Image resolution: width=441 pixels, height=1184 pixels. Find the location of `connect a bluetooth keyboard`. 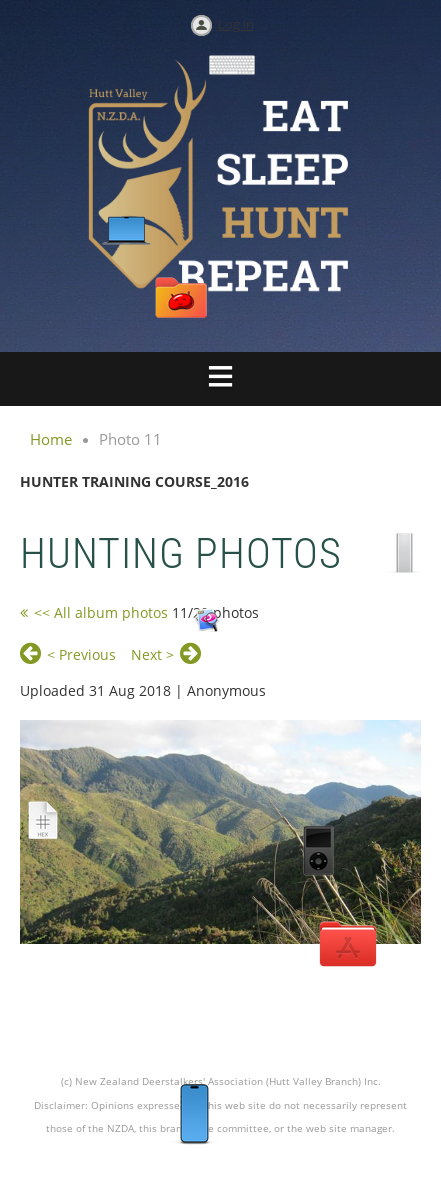

connect a bluetooth keyboard is located at coordinates (232, 65).